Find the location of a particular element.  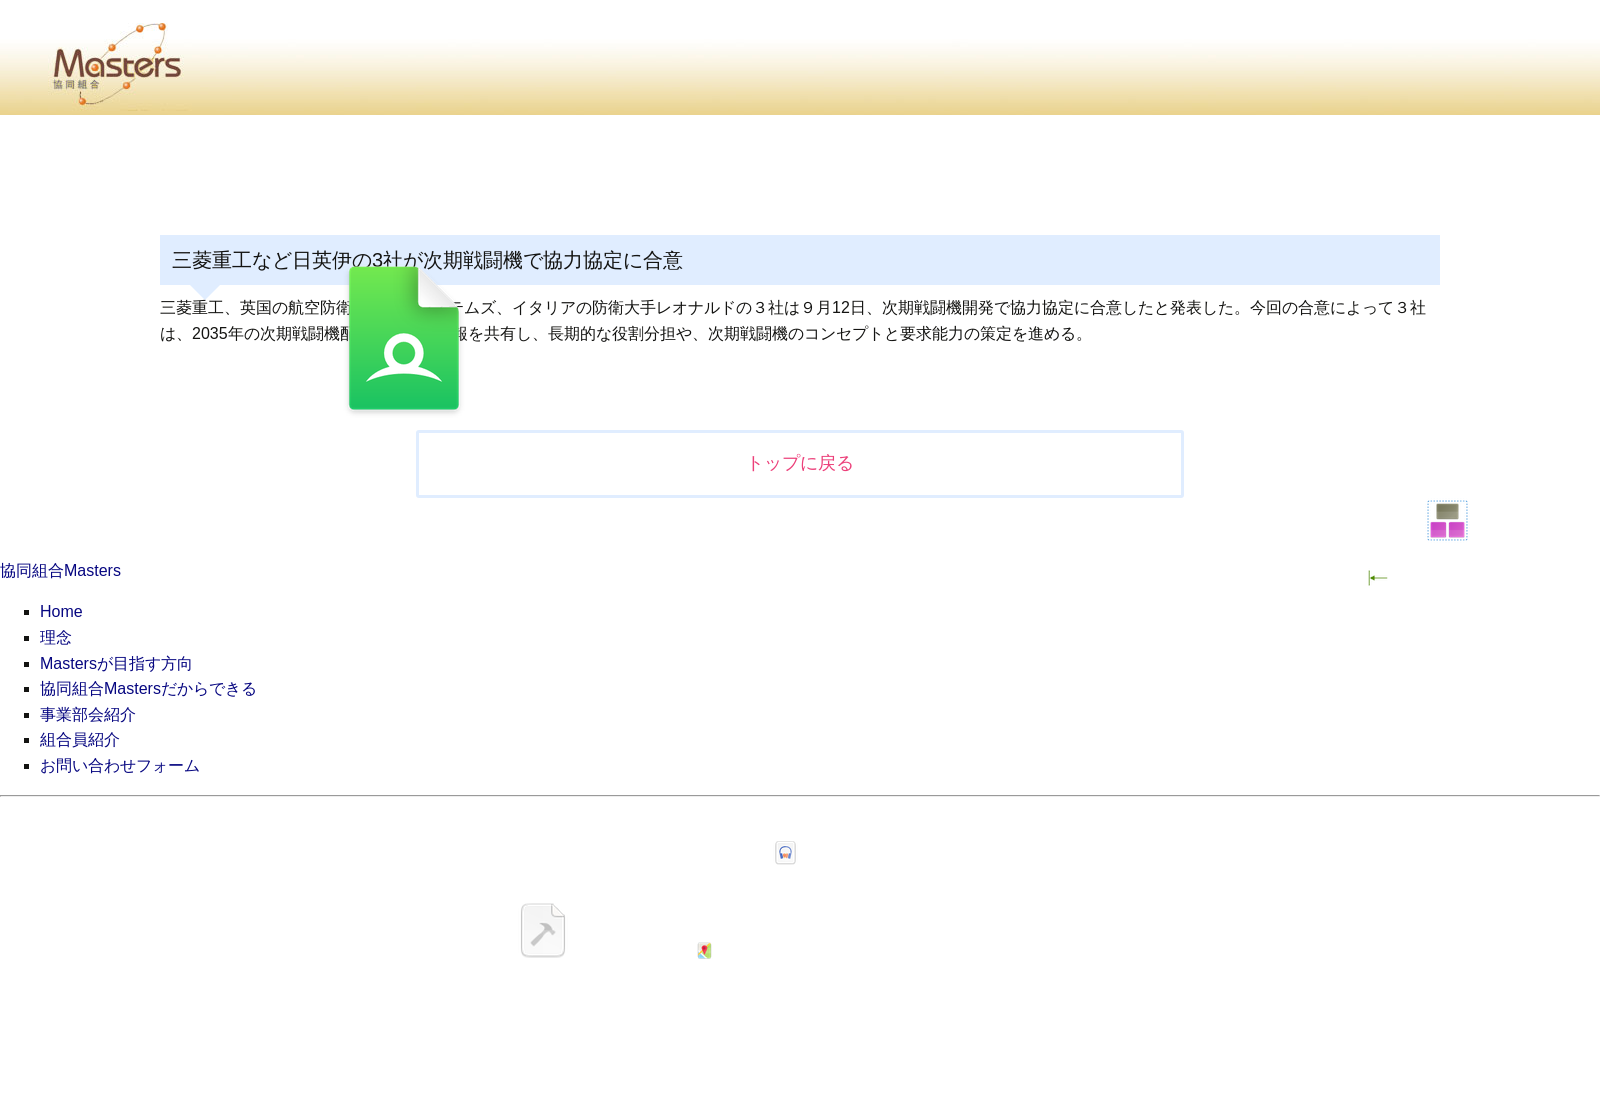

audacity audio project file is located at coordinates (785, 852).